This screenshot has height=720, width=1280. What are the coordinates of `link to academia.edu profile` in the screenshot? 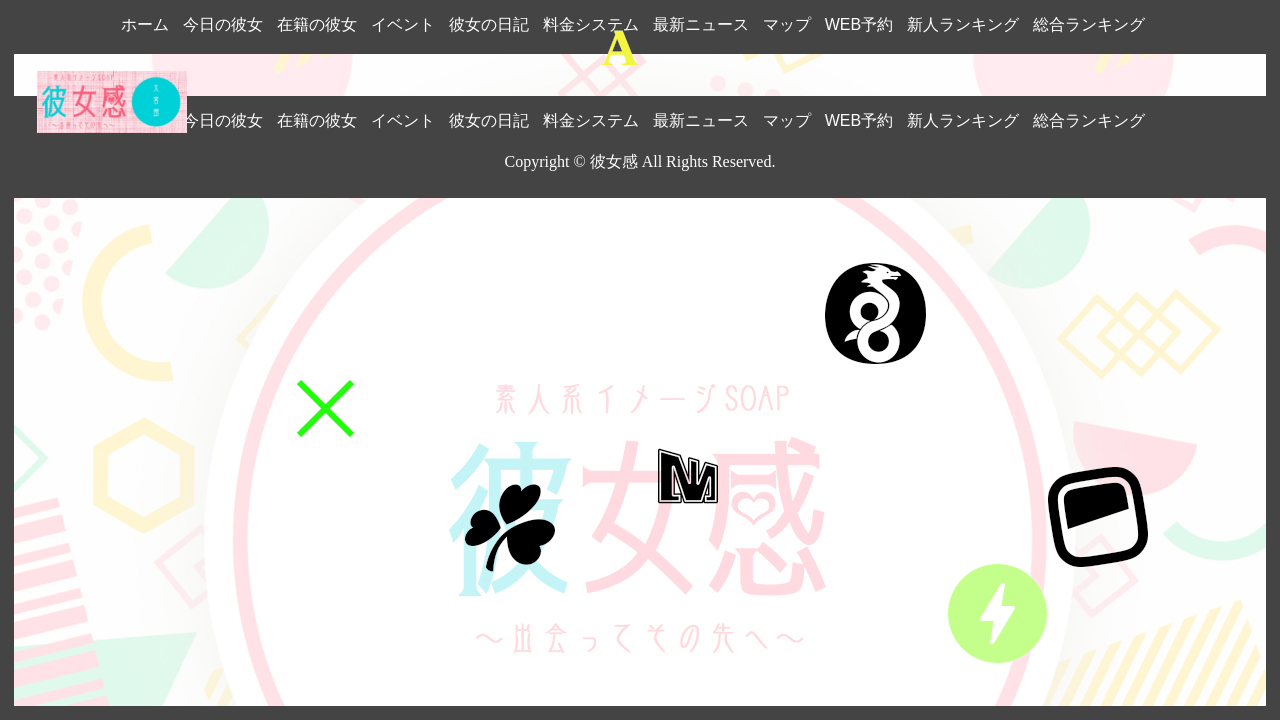 It's located at (620, 48).